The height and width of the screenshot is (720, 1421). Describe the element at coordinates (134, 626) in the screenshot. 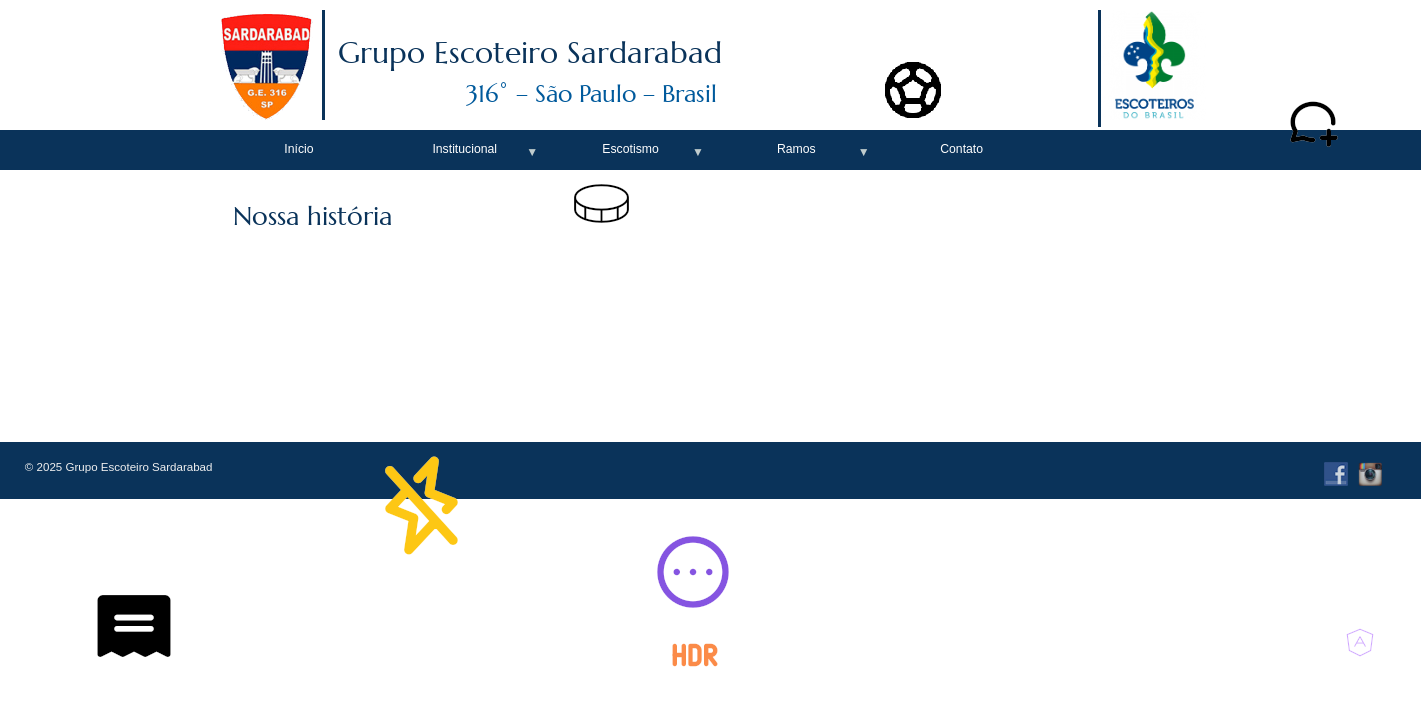

I see `view purchase receipt or transaction history` at that location.